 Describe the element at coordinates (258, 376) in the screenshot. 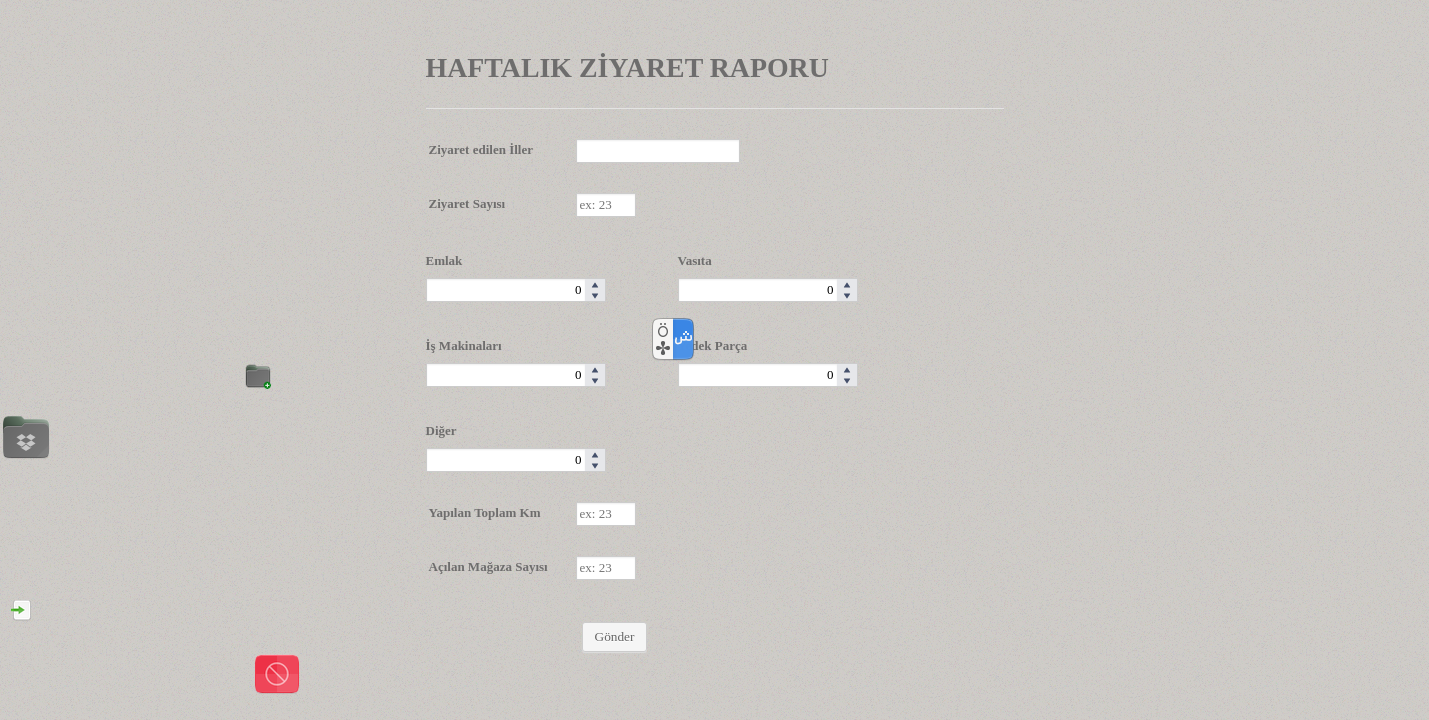

I see `create a new folder` at that location.